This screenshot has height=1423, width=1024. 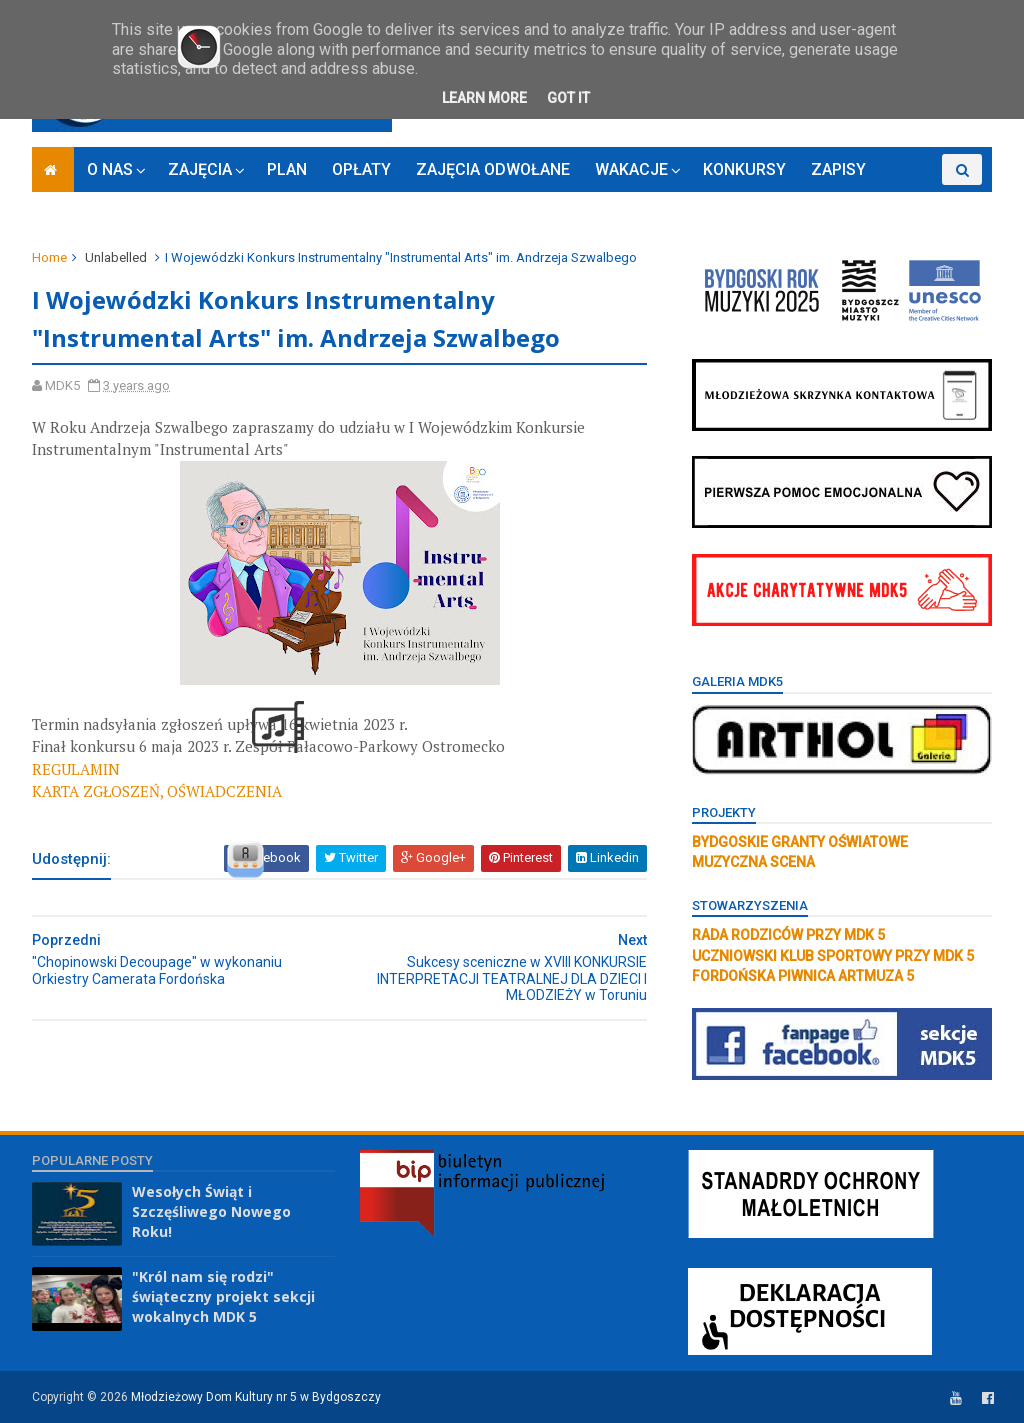 What do you see at coordinates (278, 727) in the screenshot?
I see `access sound card or audio device settings` at bounding box center [278, 727].